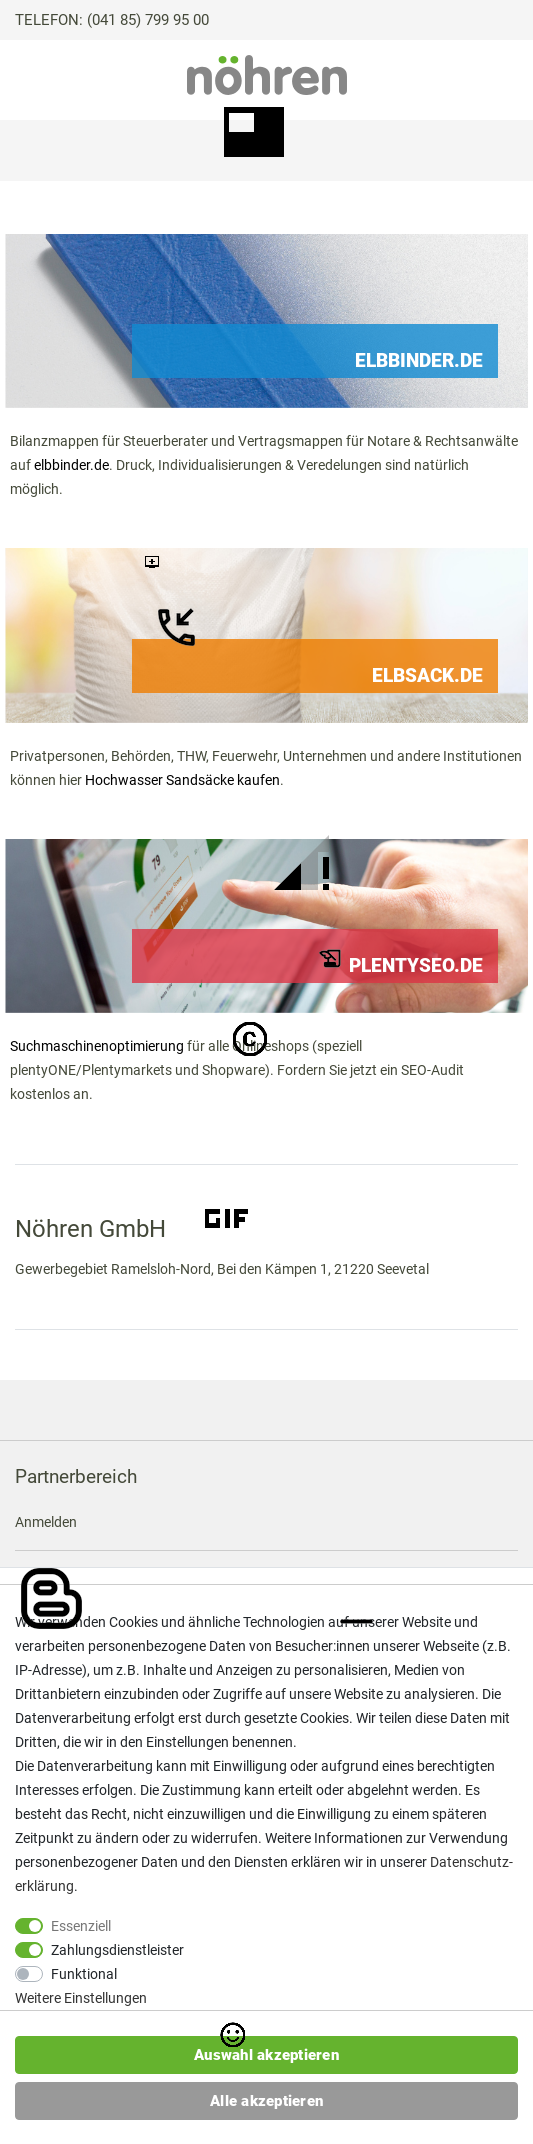 The image size is (533, 2144). What do you see at coordinates (226, 1218) in the screenshot?
I see `insert a GIF into your message` at bounding box center [226, 1218].